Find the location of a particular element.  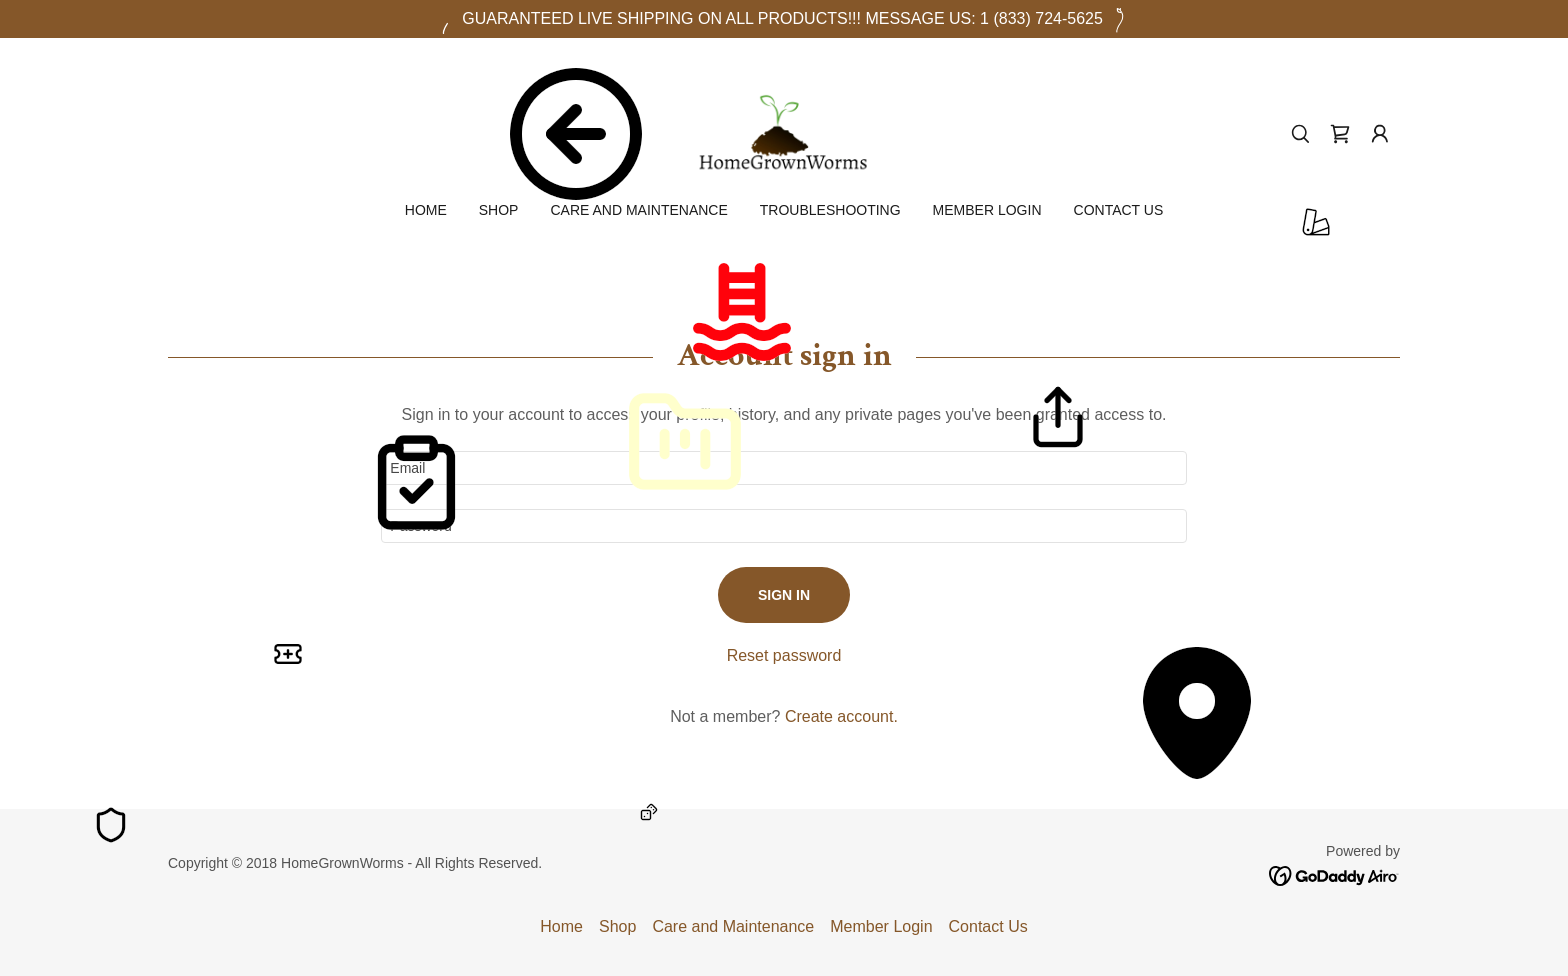

view or share your current location is located at coordinates (1197, 713).